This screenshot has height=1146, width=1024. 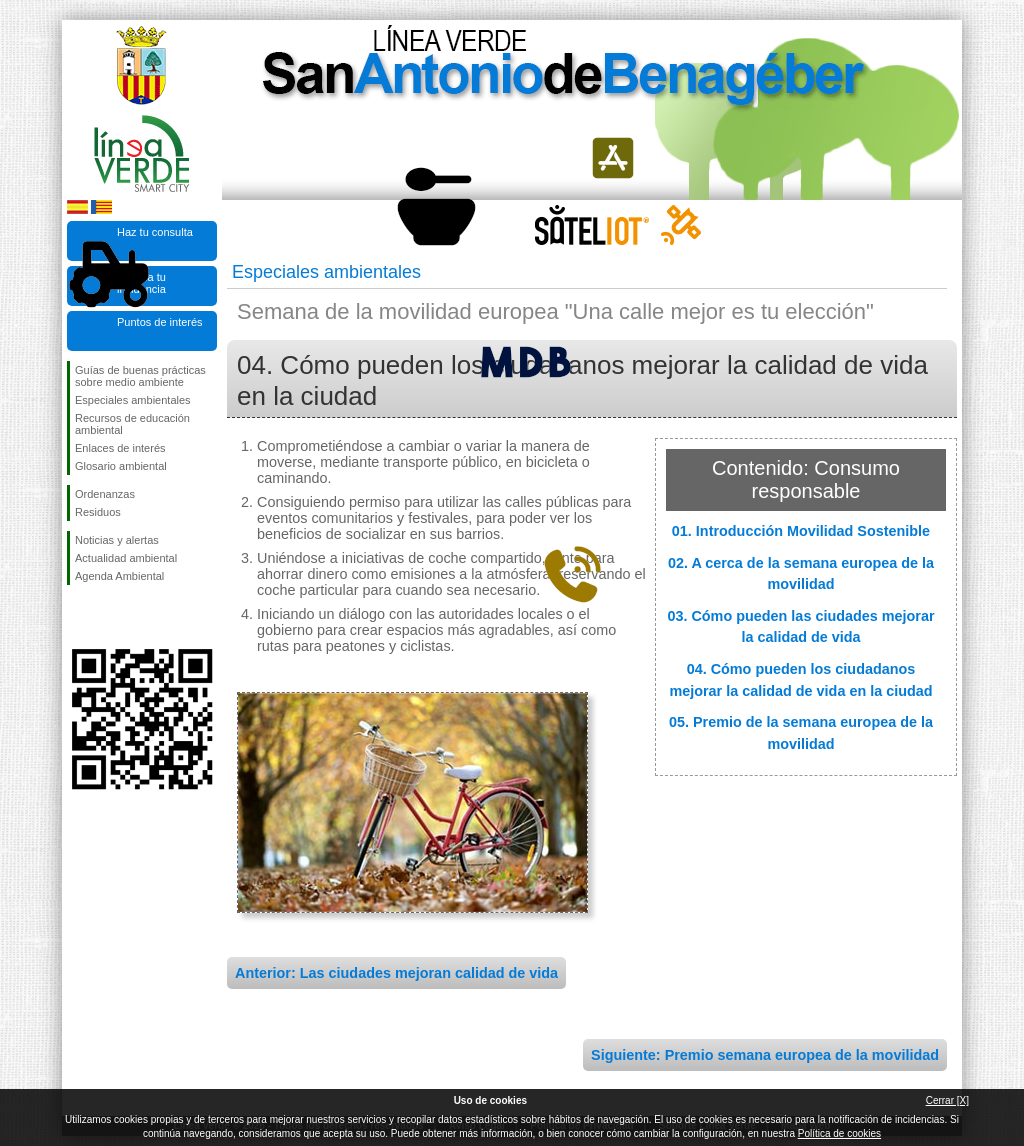 What do you see at coordinates (613, 158) in the screenshot?
I see `open the apple app store` at bounding box center [613, 158].